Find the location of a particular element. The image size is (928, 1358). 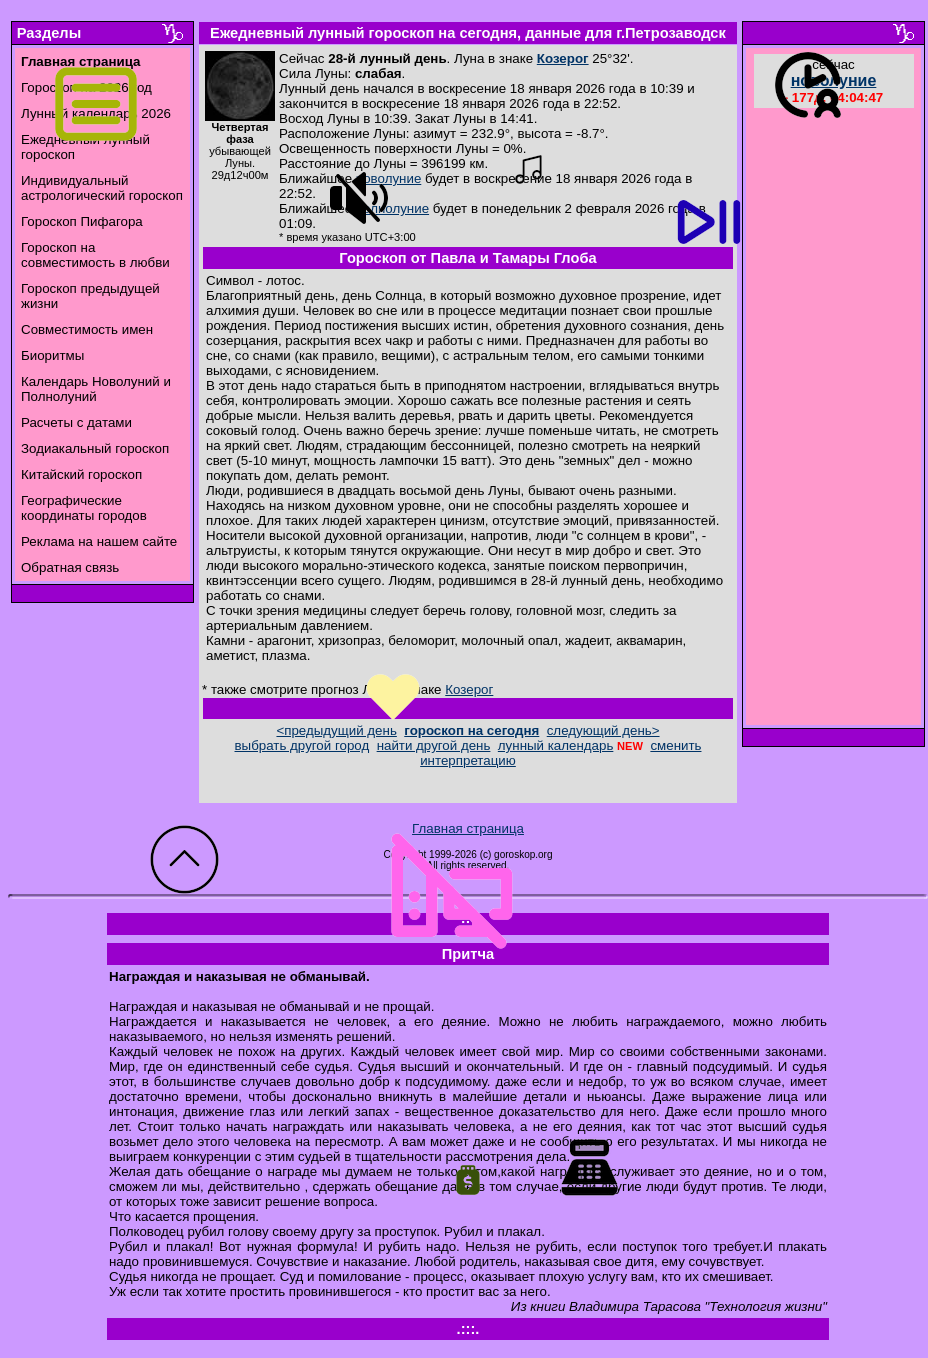

scroll up or return to top is located at coordinates (184, 859).